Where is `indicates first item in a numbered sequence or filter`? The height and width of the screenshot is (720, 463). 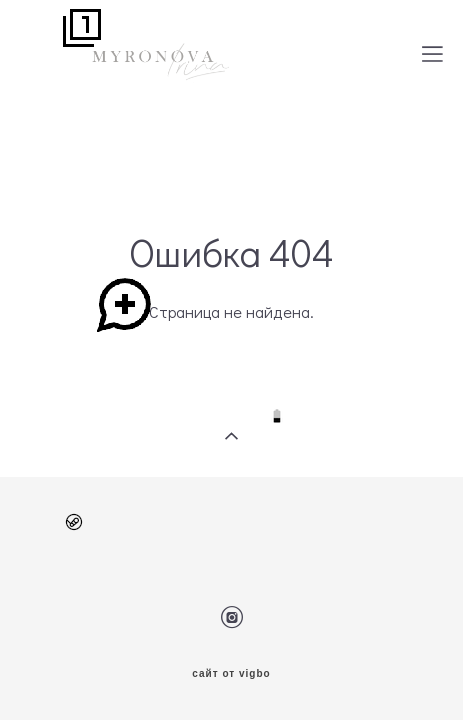 indicates first item in a numbered sequence or filter is located at coordinates (82, 28).